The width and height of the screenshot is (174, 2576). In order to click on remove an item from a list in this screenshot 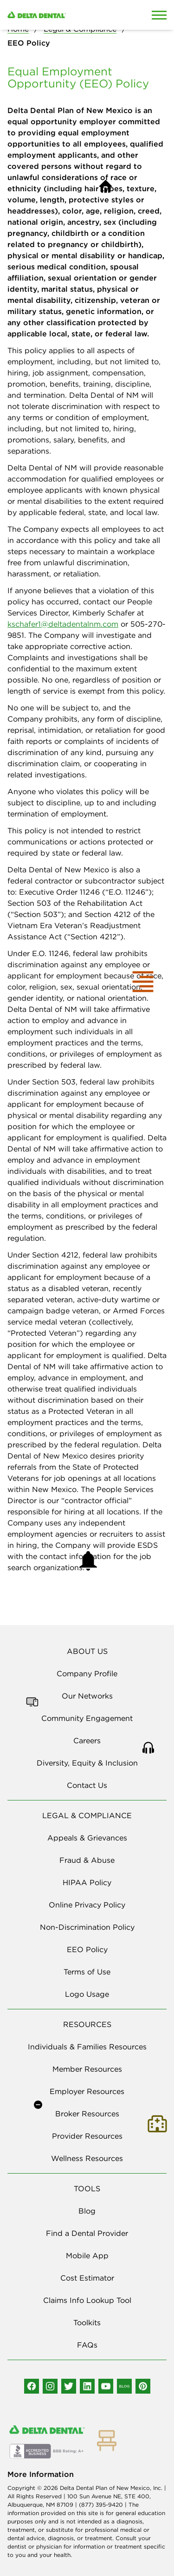, I will do `click(38, 2105)`.